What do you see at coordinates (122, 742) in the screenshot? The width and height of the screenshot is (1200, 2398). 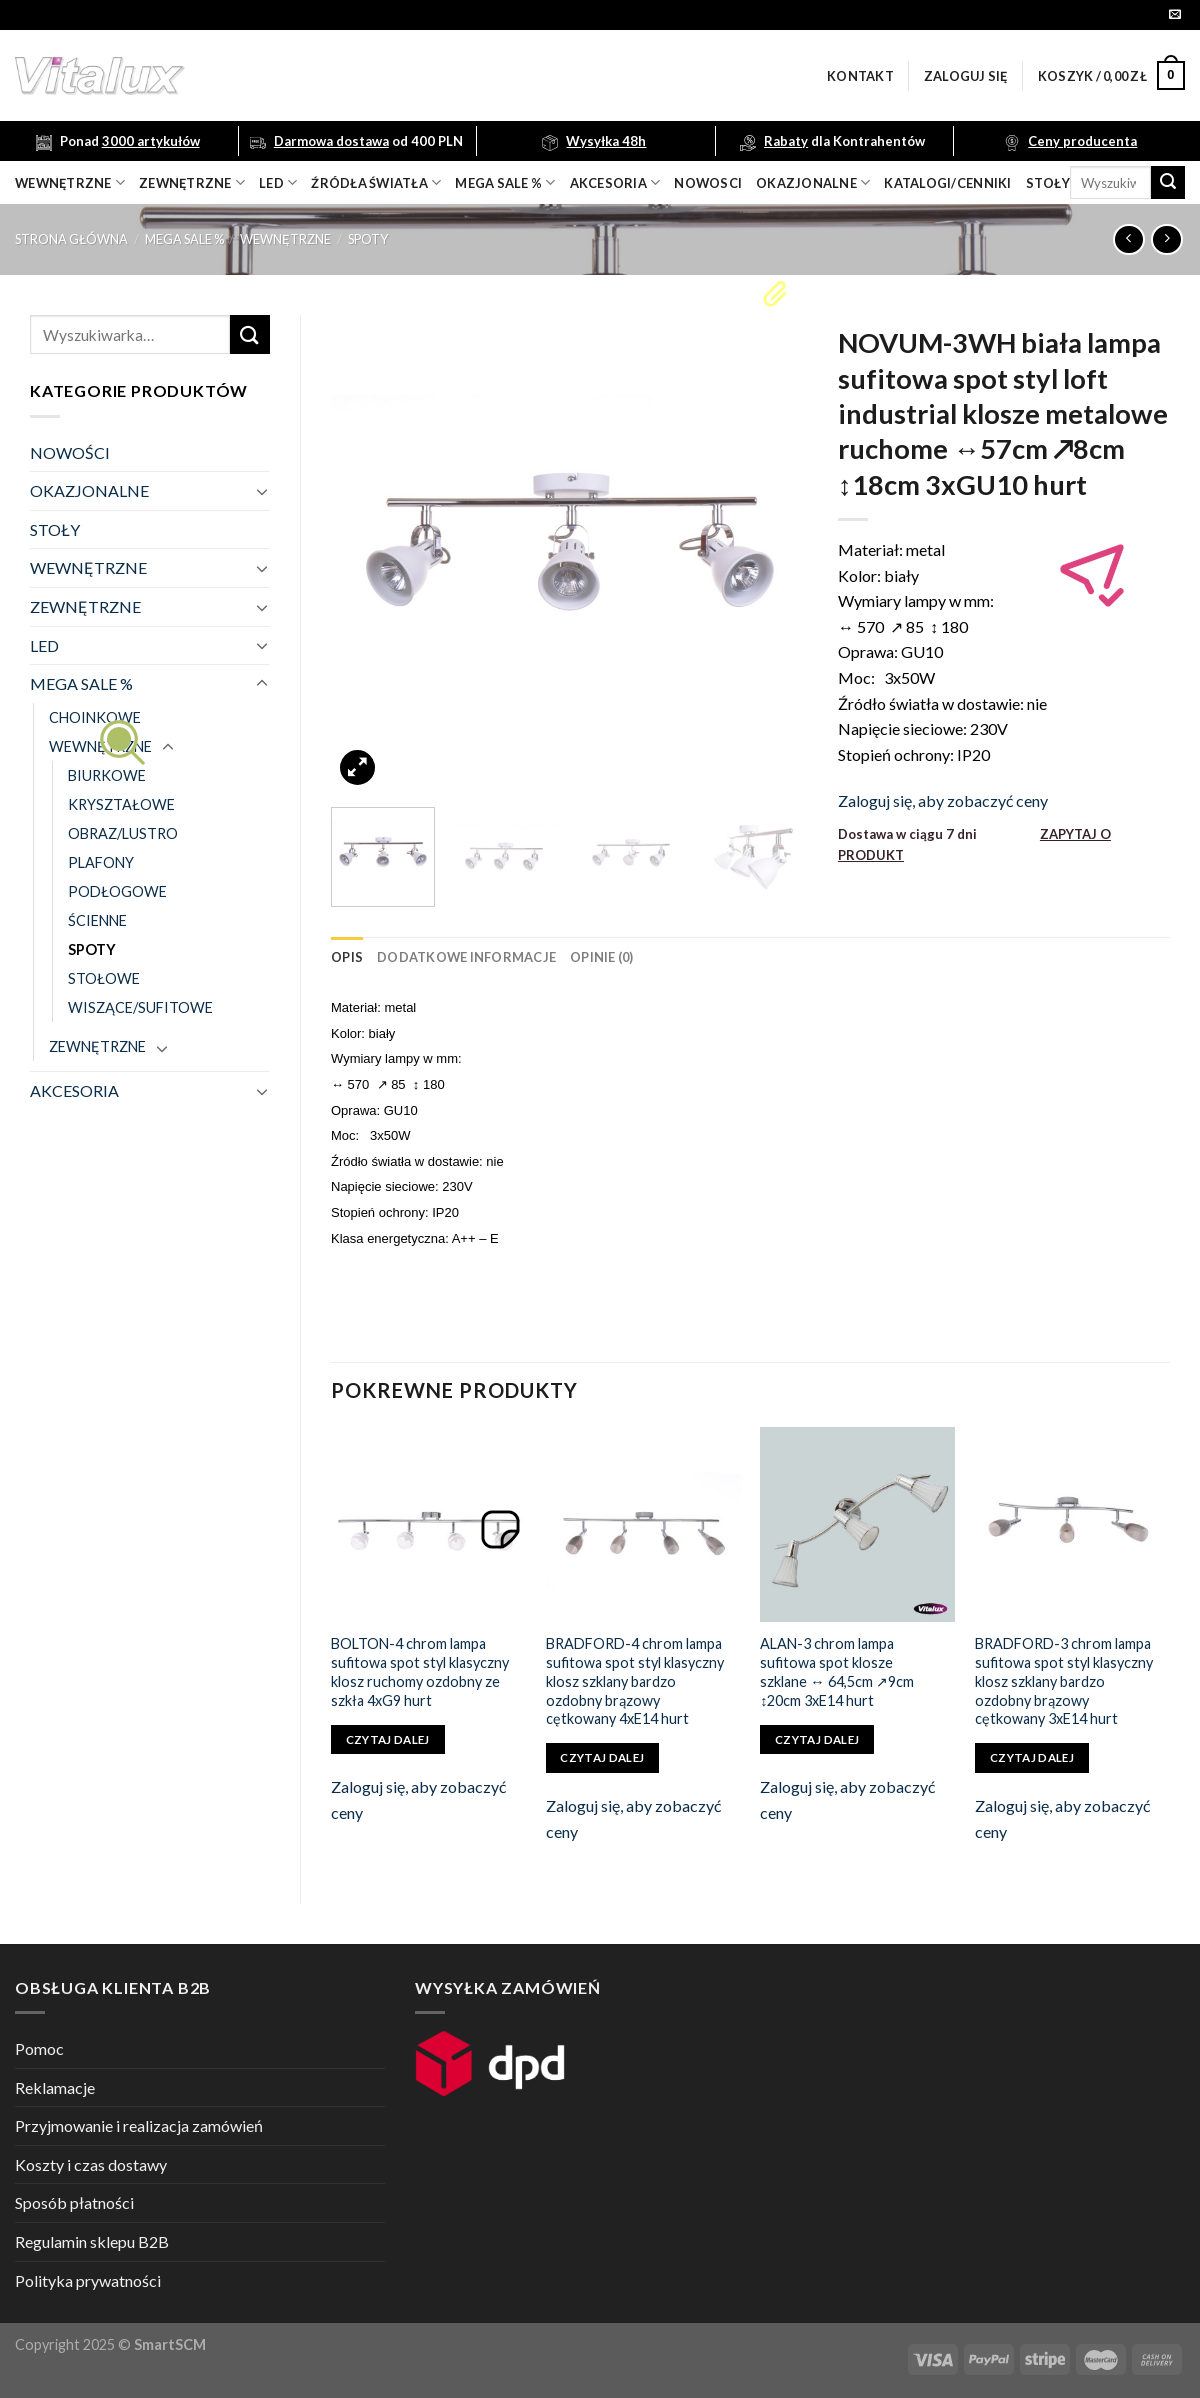 I see `search for content or items` at bounding box center [122, 742].